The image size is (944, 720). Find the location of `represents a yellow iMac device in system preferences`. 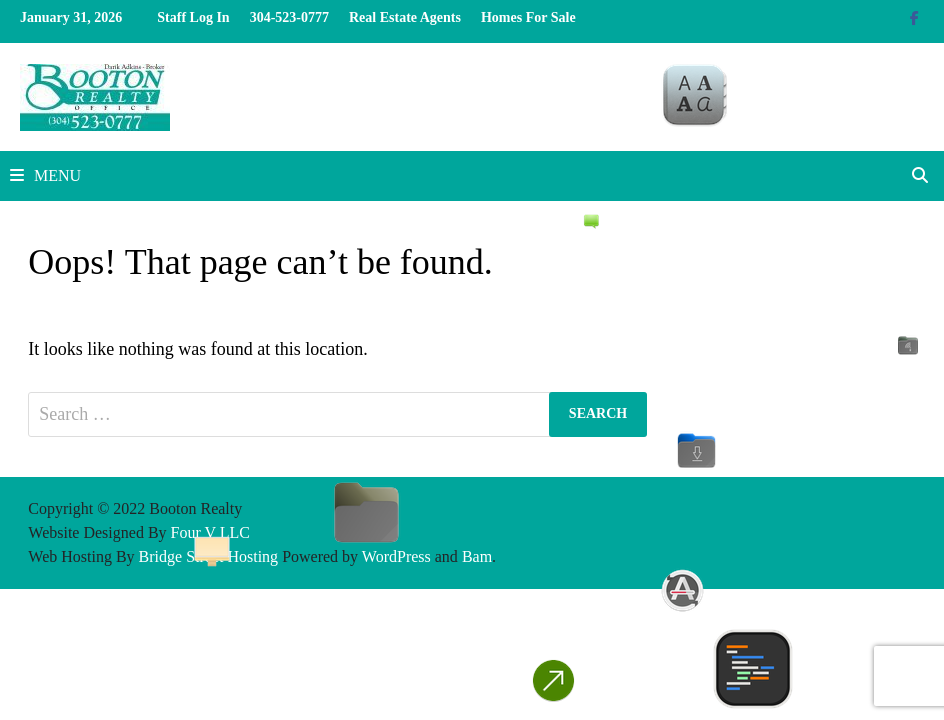

represents a yellow iMac device in system preferences is located at coordinates (212, 551).